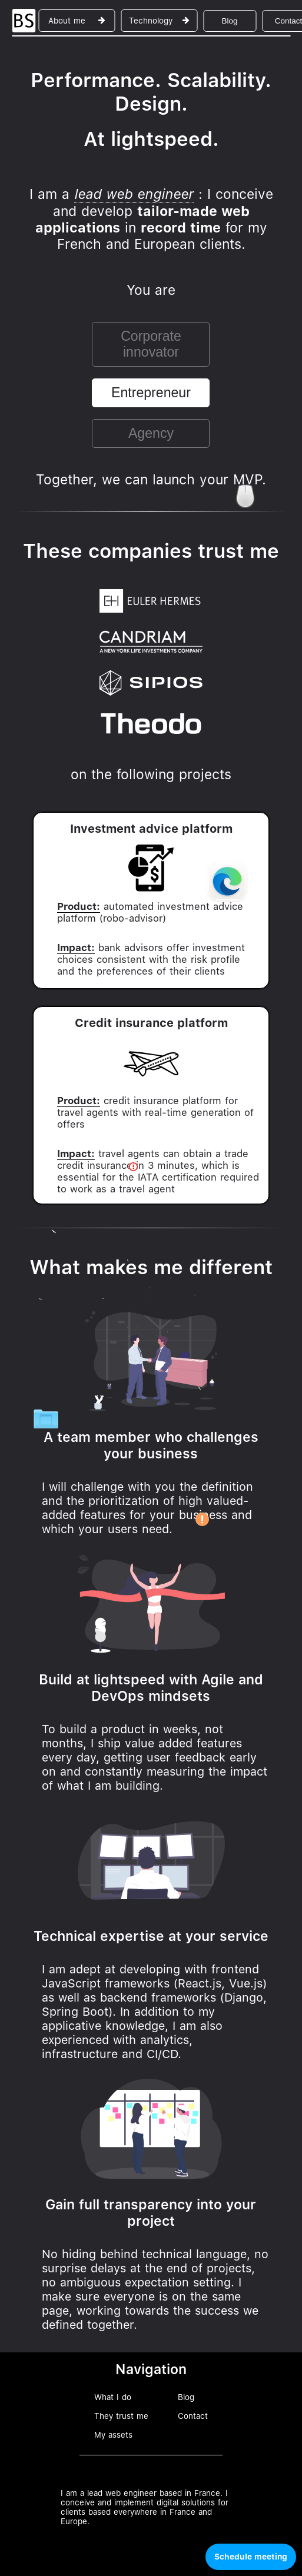  Describe the element at coordinates (227, 881) in the screenshot. I see `open microsoft edge browser` at that location.